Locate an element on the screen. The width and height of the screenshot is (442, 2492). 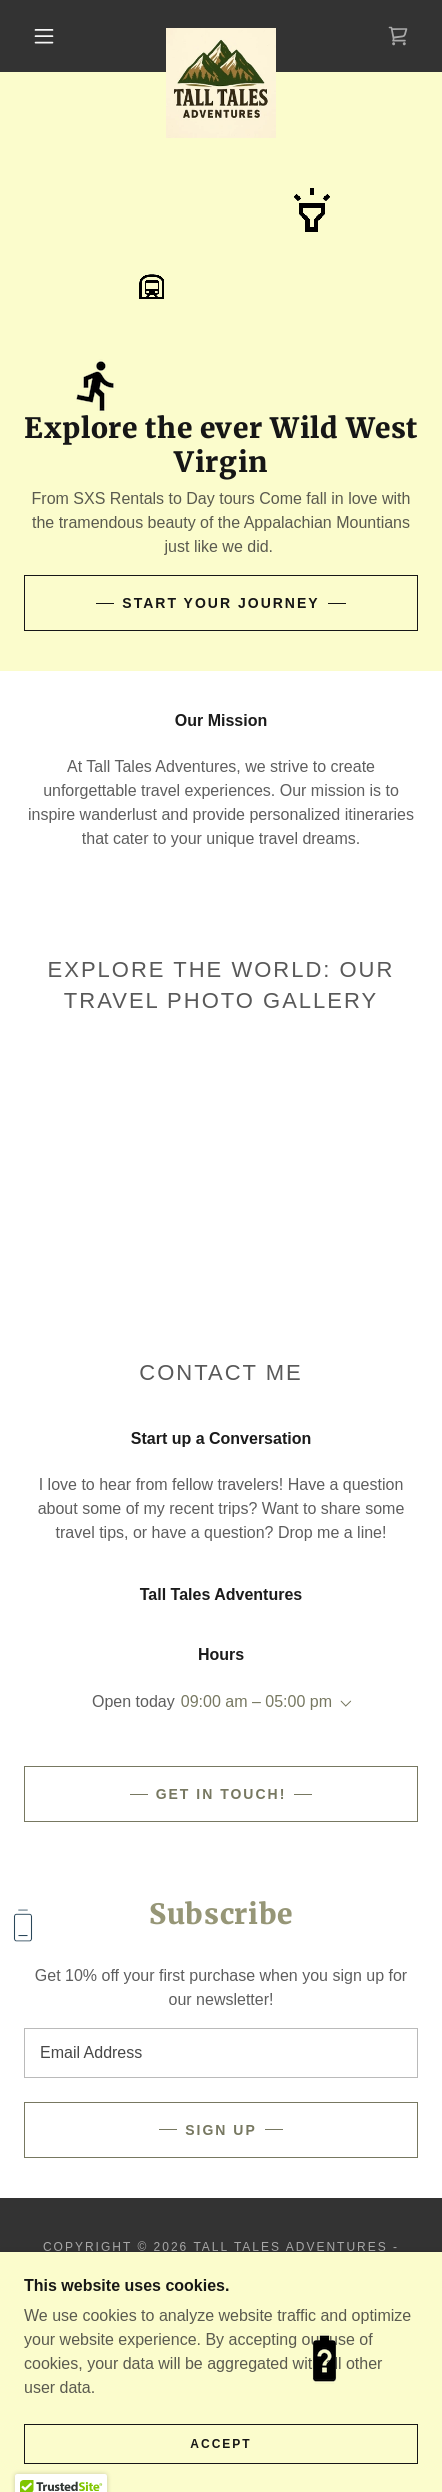
highlight selected text is located at coordinates (312, 210).